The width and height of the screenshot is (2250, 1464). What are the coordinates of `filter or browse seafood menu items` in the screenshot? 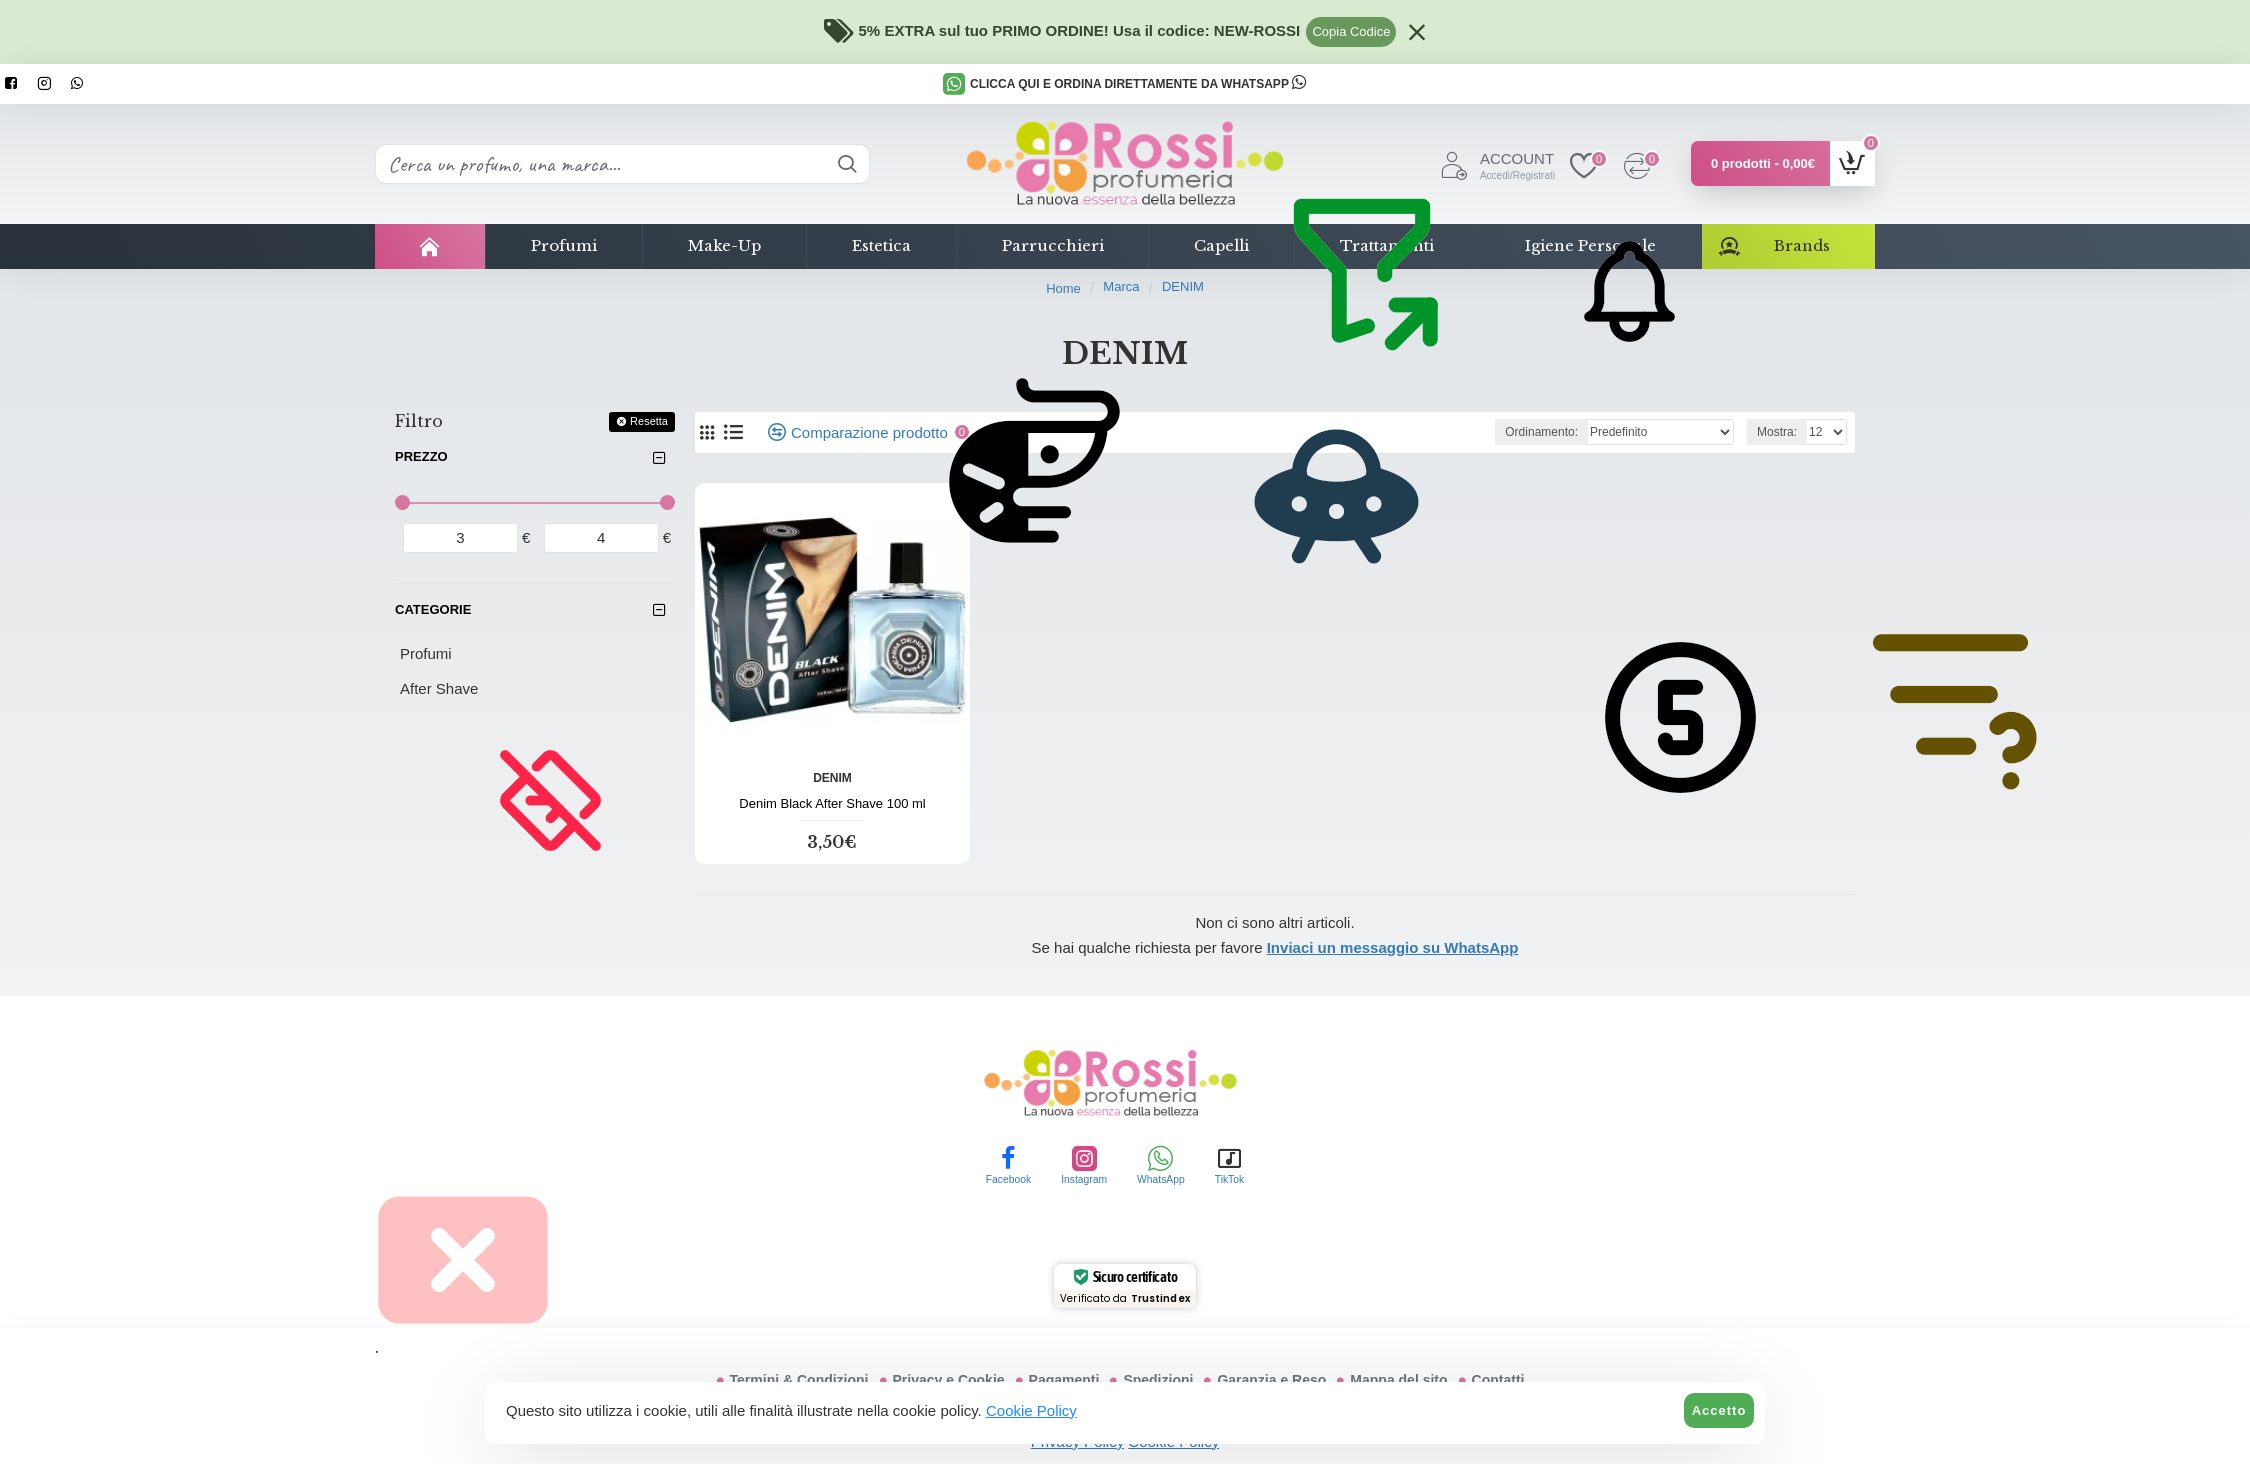 It's located at (1034, 463).